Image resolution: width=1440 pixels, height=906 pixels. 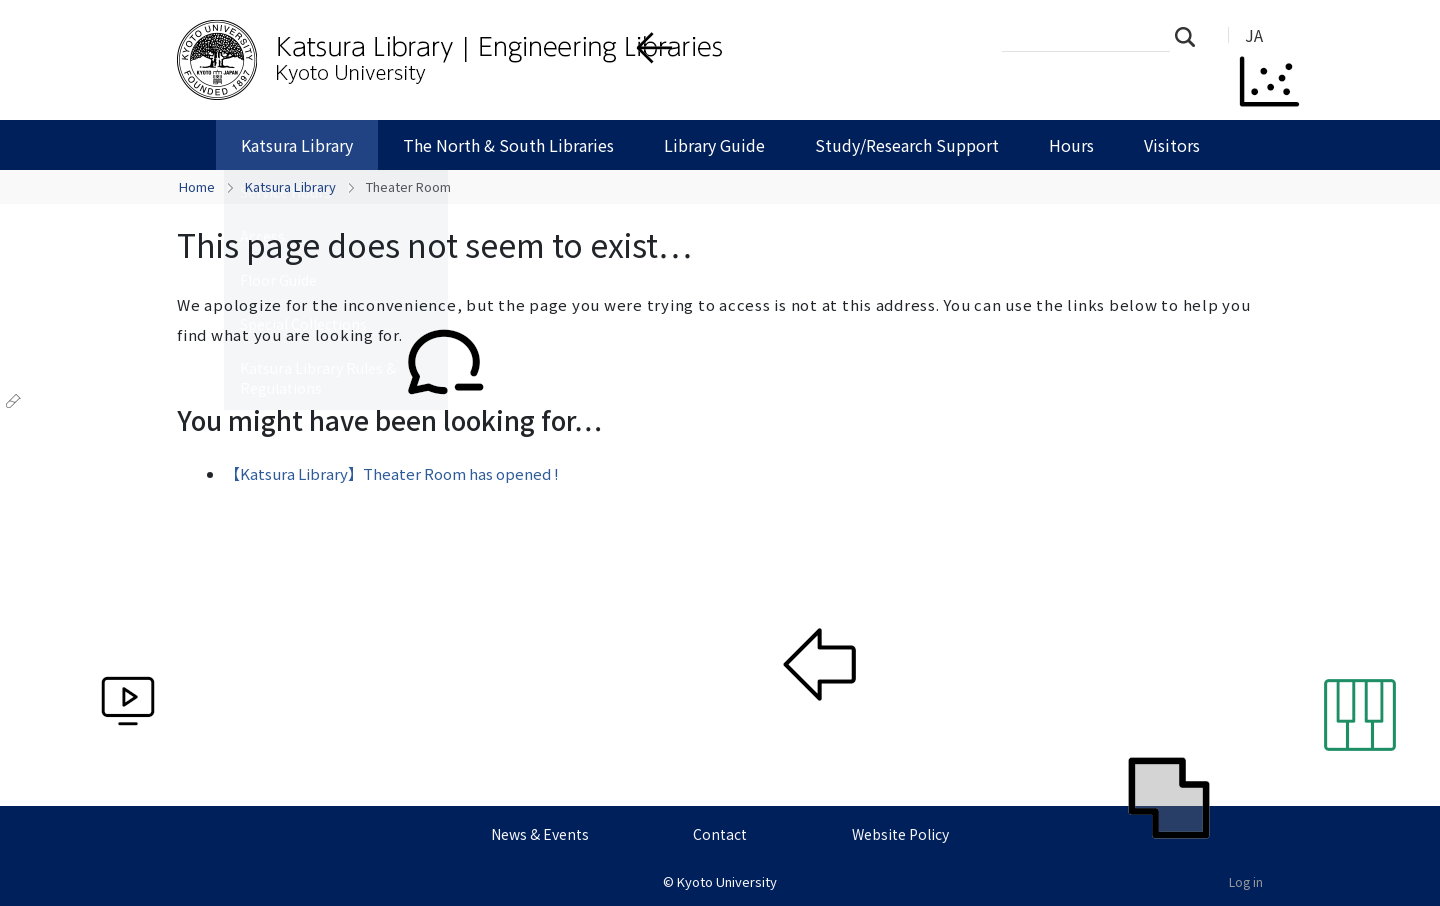 I want to click on go back to the previous screen, so click(x=654, y=46).